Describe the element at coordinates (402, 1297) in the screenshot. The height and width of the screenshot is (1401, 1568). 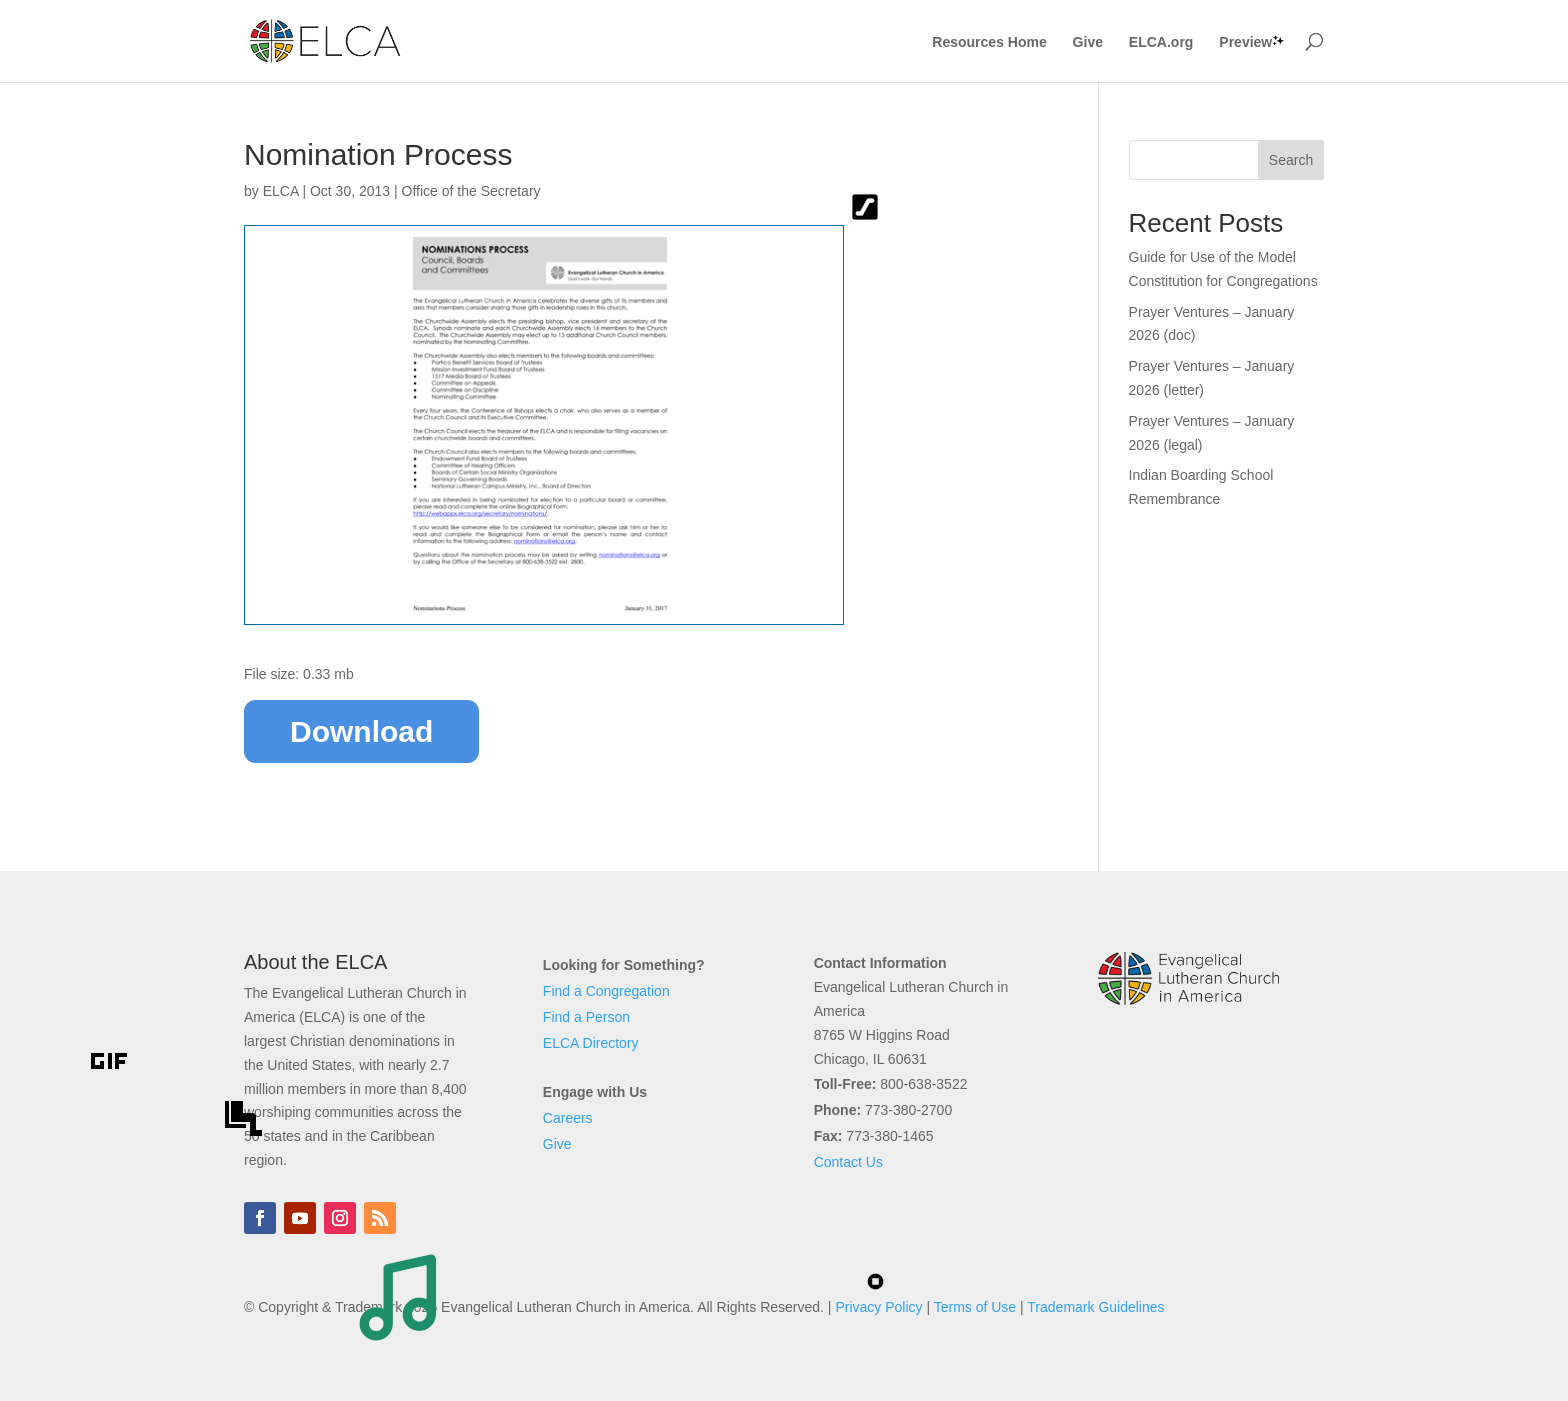
I see `access music library or player` at that location.